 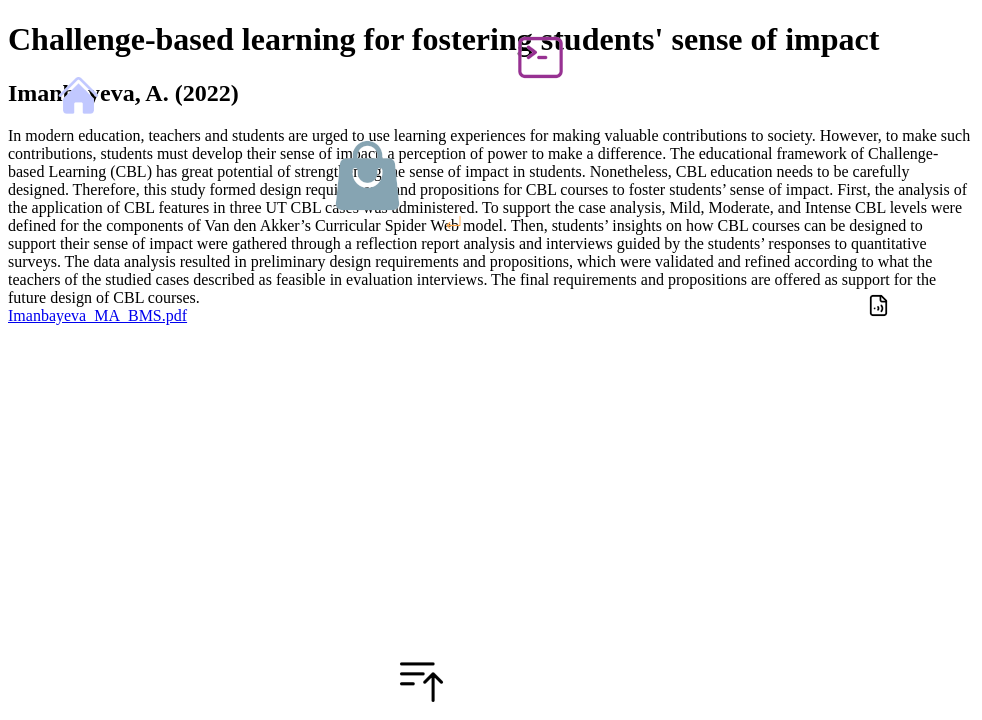 What do you see at coordinates (453, 222) in the screenshot?
I see `return to previous line or entry` at bounding box center [453, 222].